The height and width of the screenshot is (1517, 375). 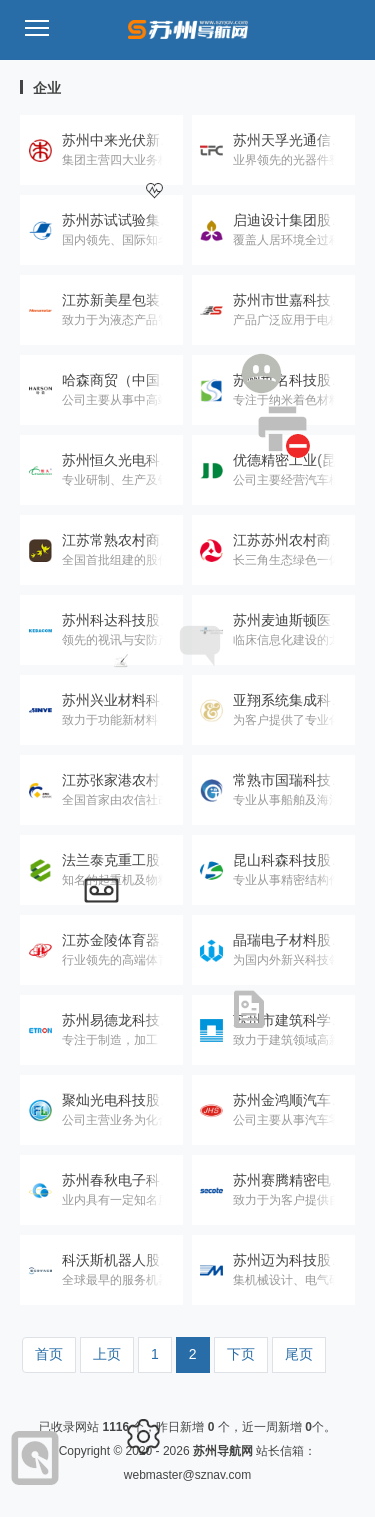 I want to click on open a document file, so click(x=249, y=1008).